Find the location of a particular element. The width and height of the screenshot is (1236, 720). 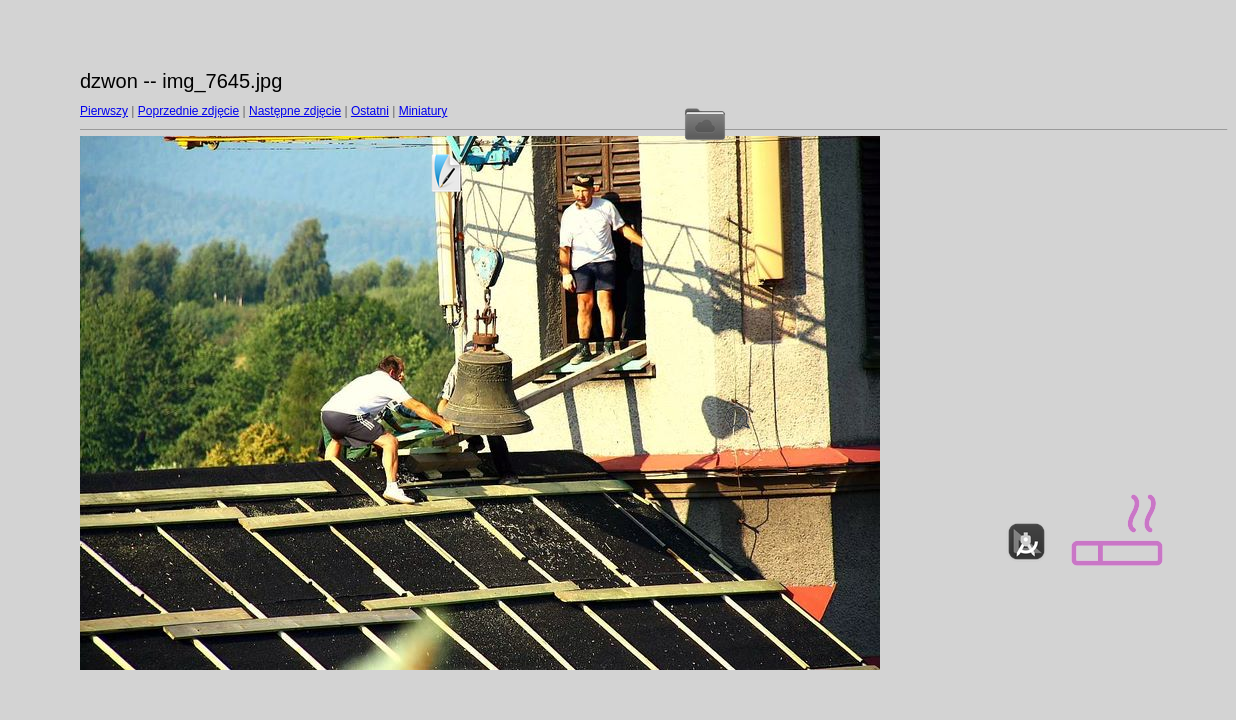

a scribus document file is located at coordinates (425, 174).